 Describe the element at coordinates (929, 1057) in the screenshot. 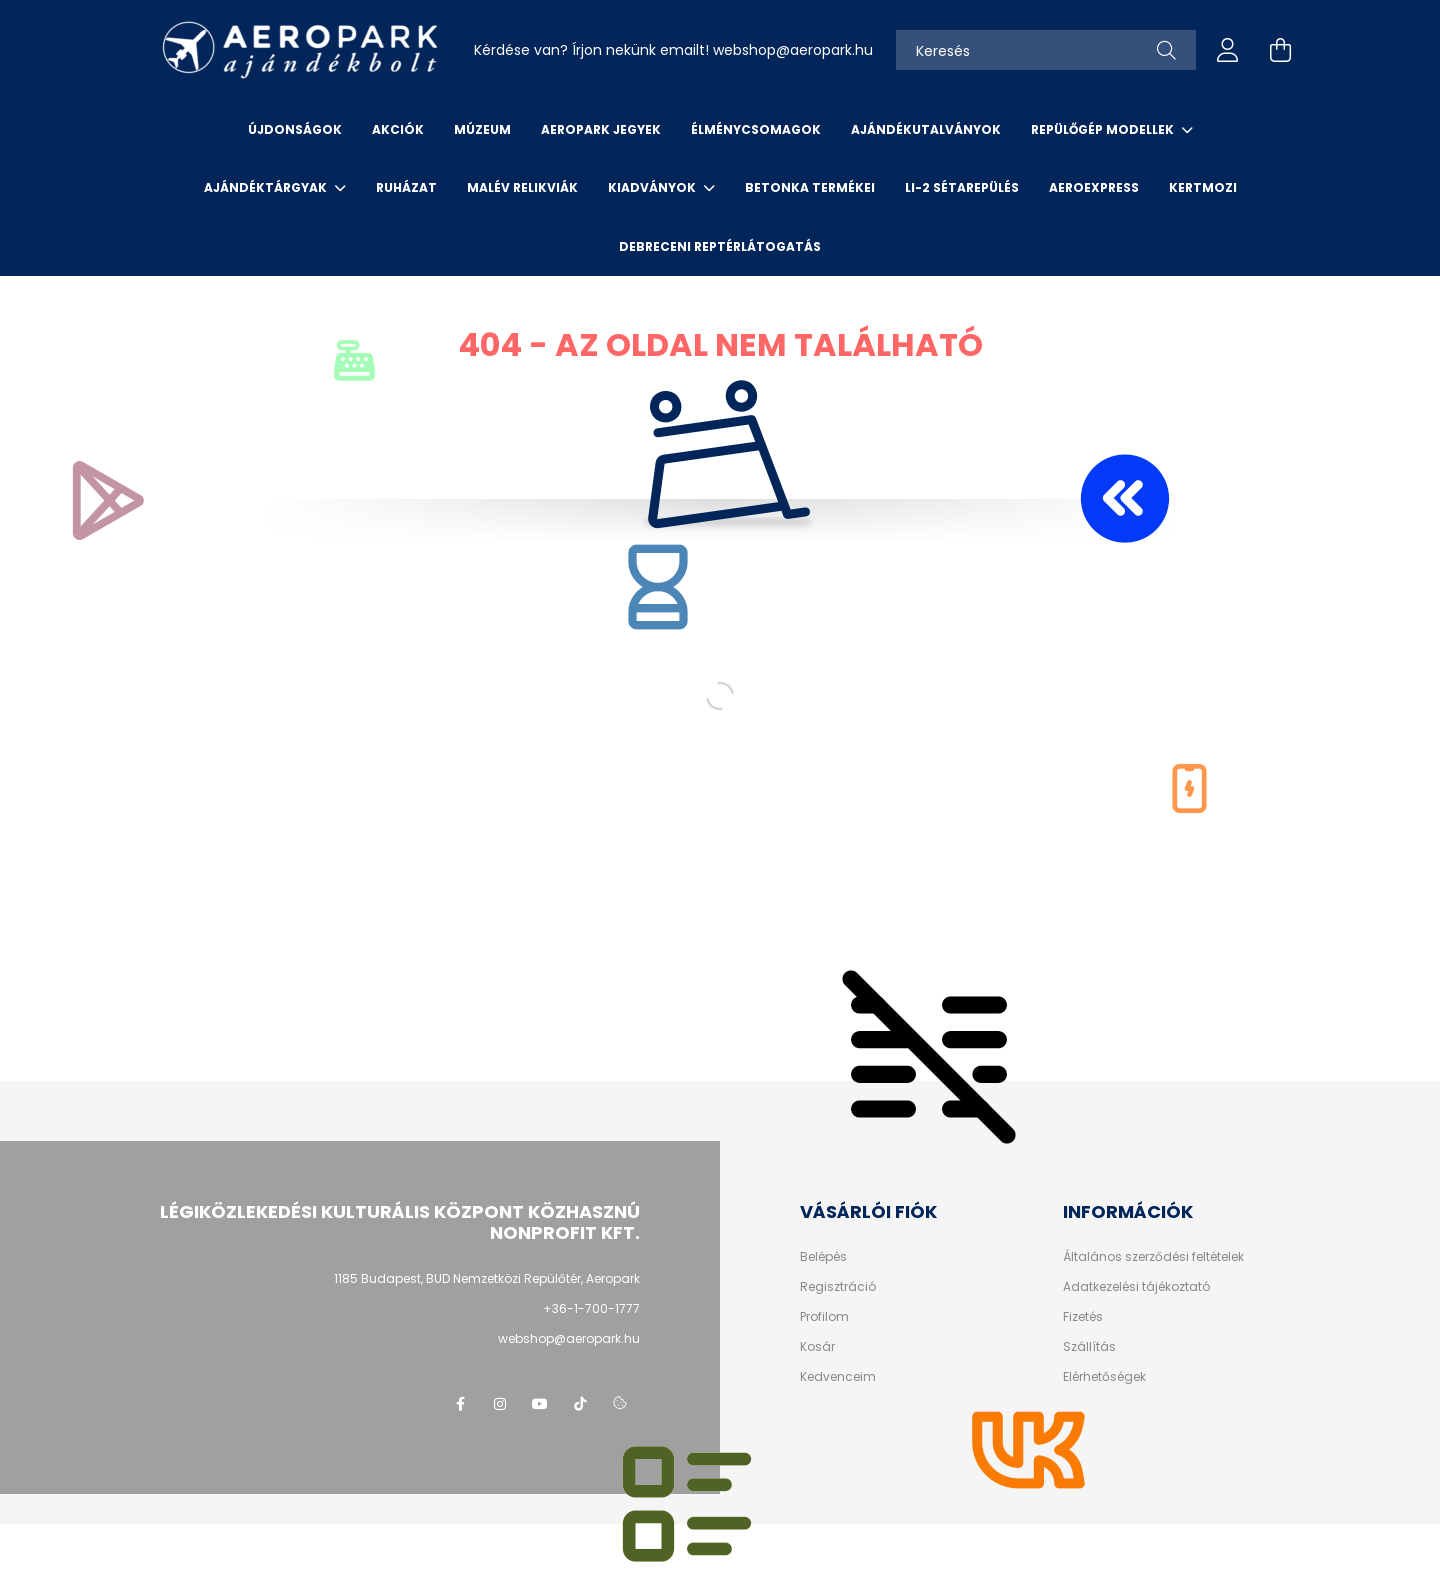

I see `disable column view` at that location.